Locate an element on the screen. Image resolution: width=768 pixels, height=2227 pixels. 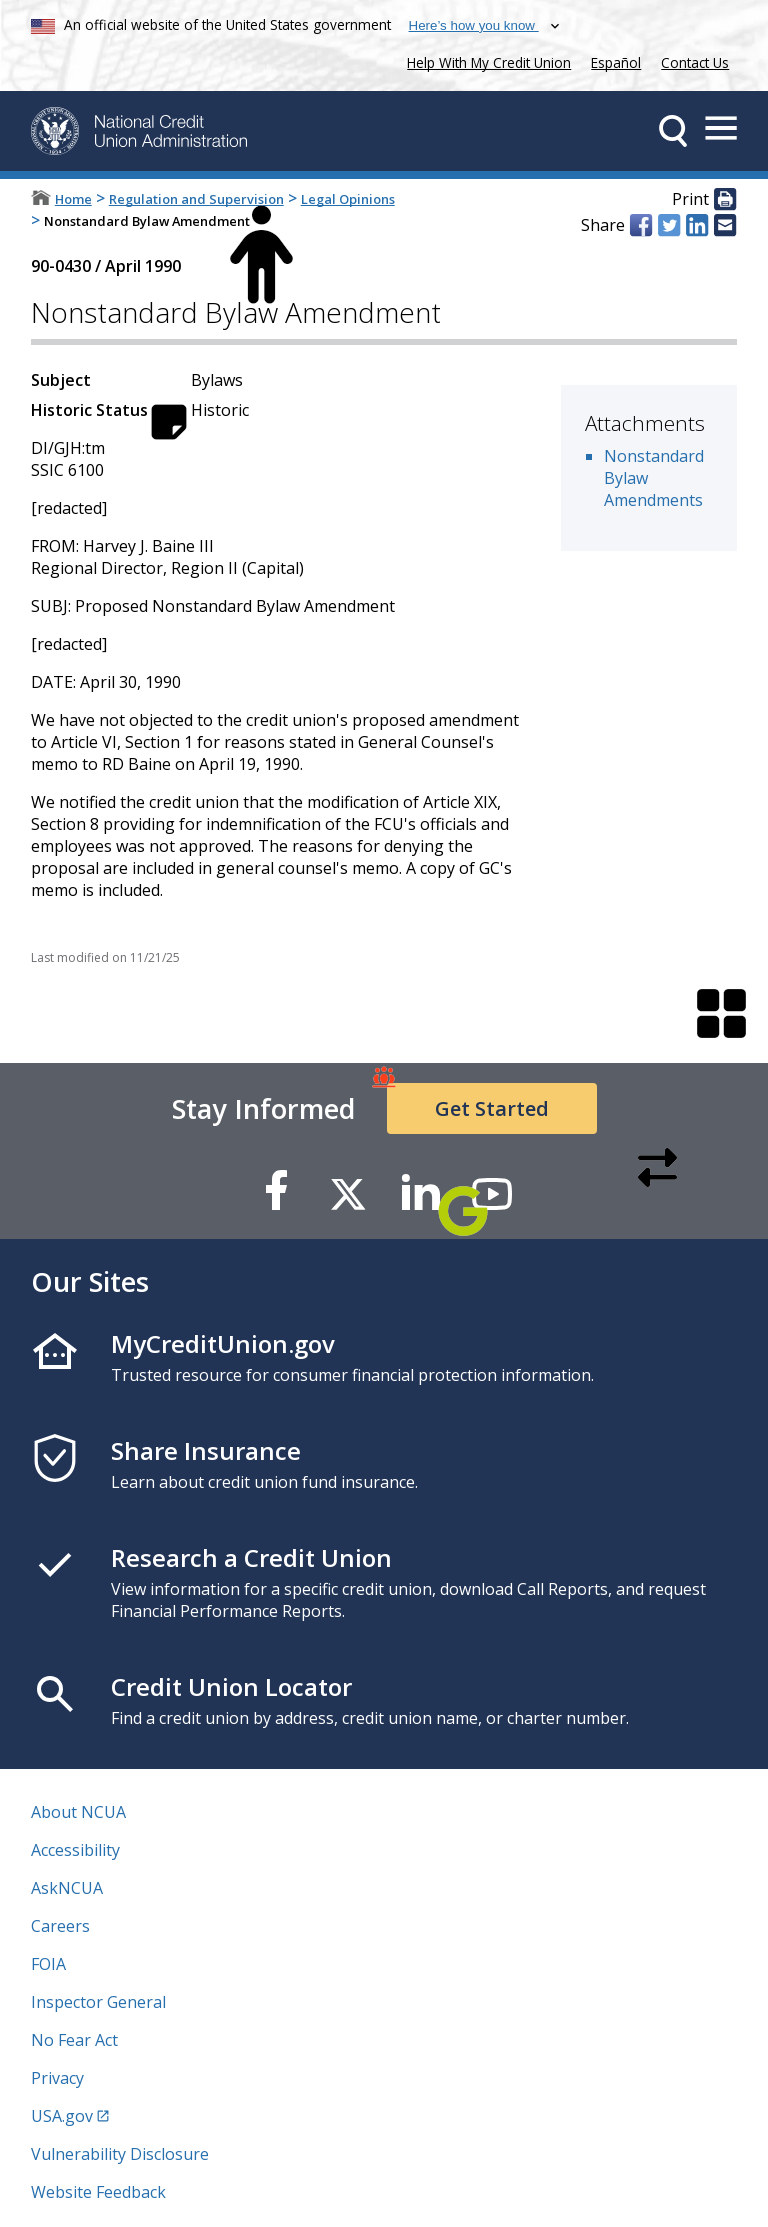
swap or exchange items is located at coordinates (657, 1167).